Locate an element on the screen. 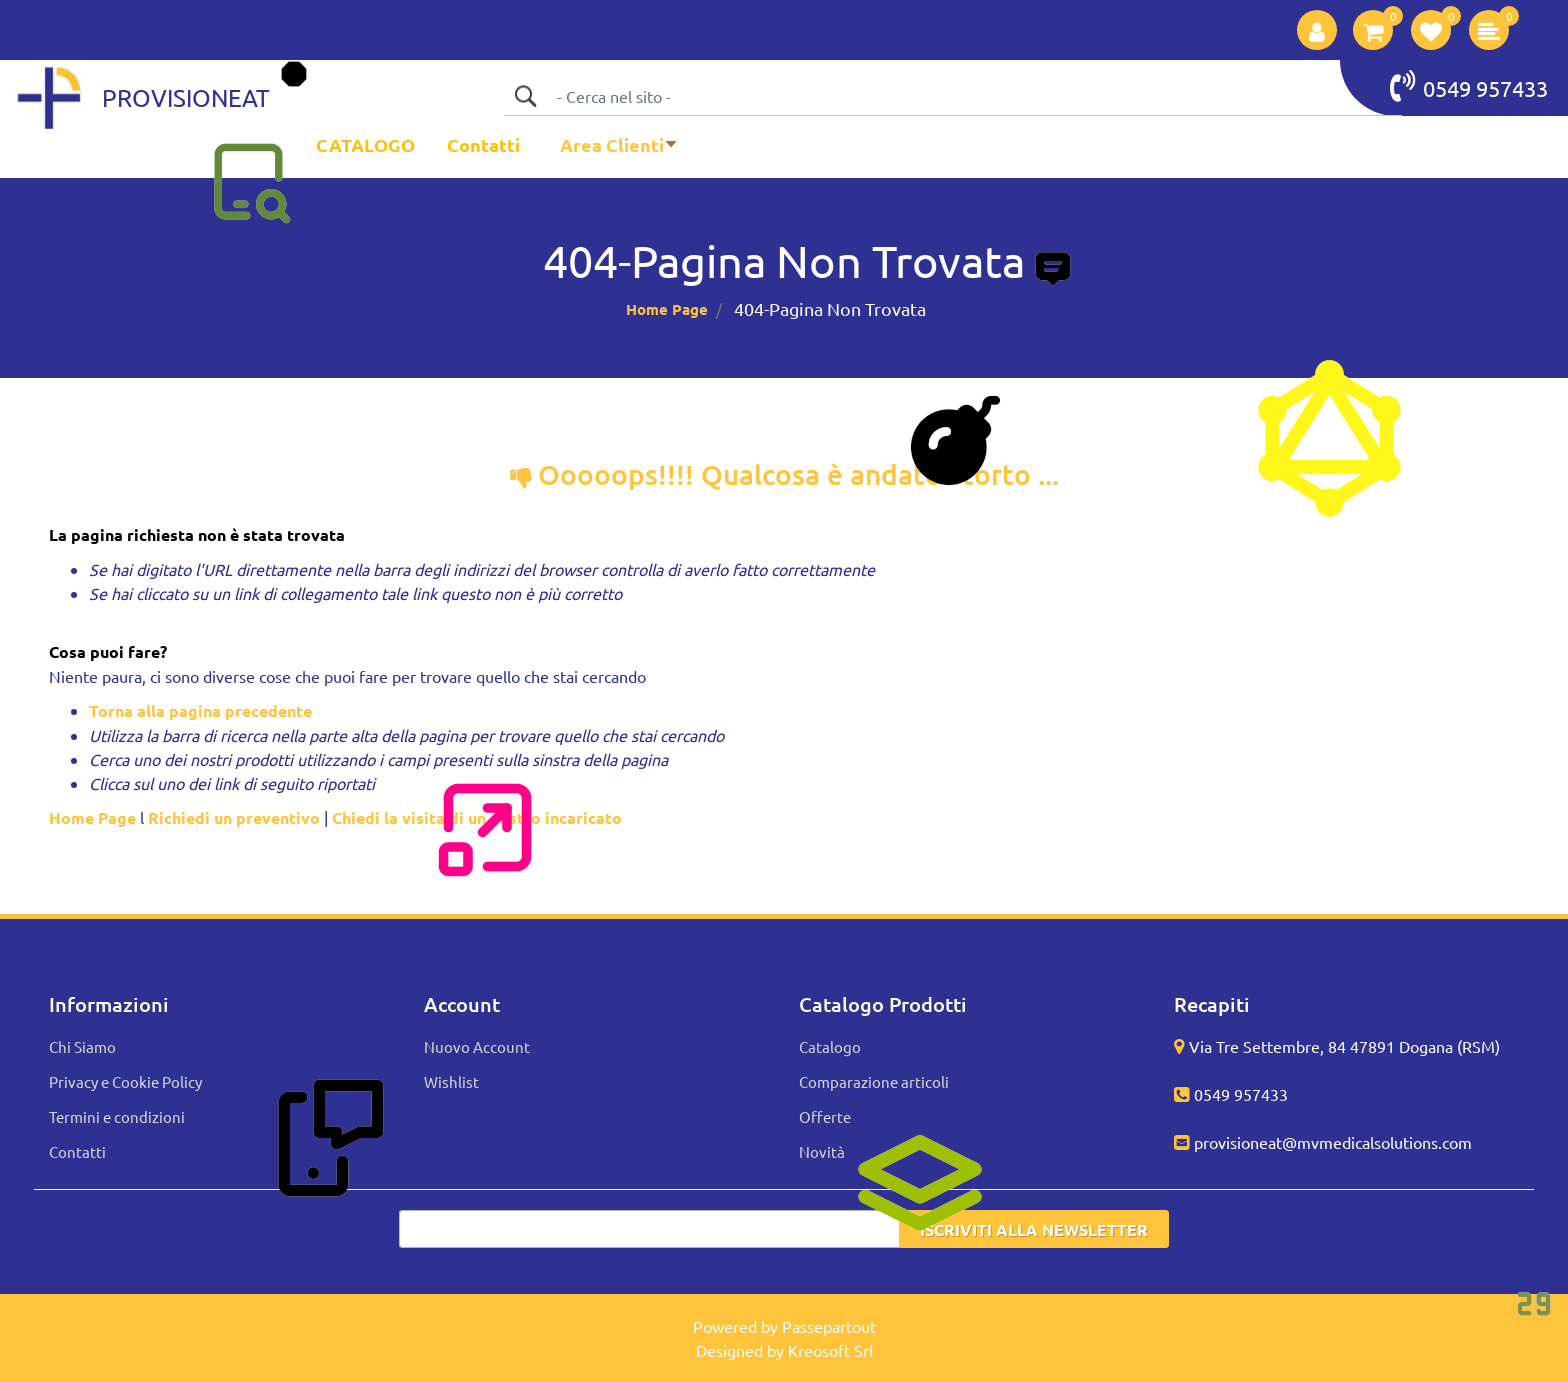  indicates a stop or blocking action is located at coordinates (294, 74).